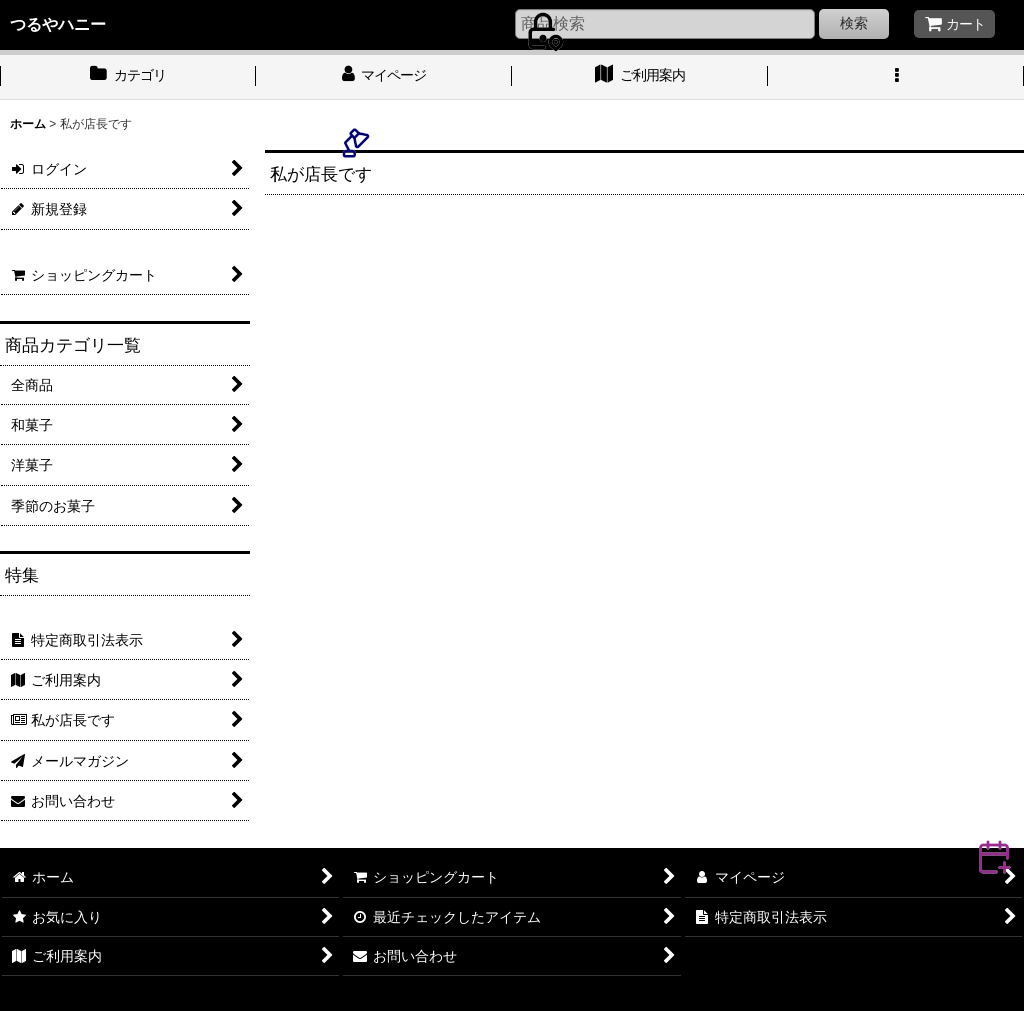  I want to click on set a location-based lock or security trigger, so click(543, 31).